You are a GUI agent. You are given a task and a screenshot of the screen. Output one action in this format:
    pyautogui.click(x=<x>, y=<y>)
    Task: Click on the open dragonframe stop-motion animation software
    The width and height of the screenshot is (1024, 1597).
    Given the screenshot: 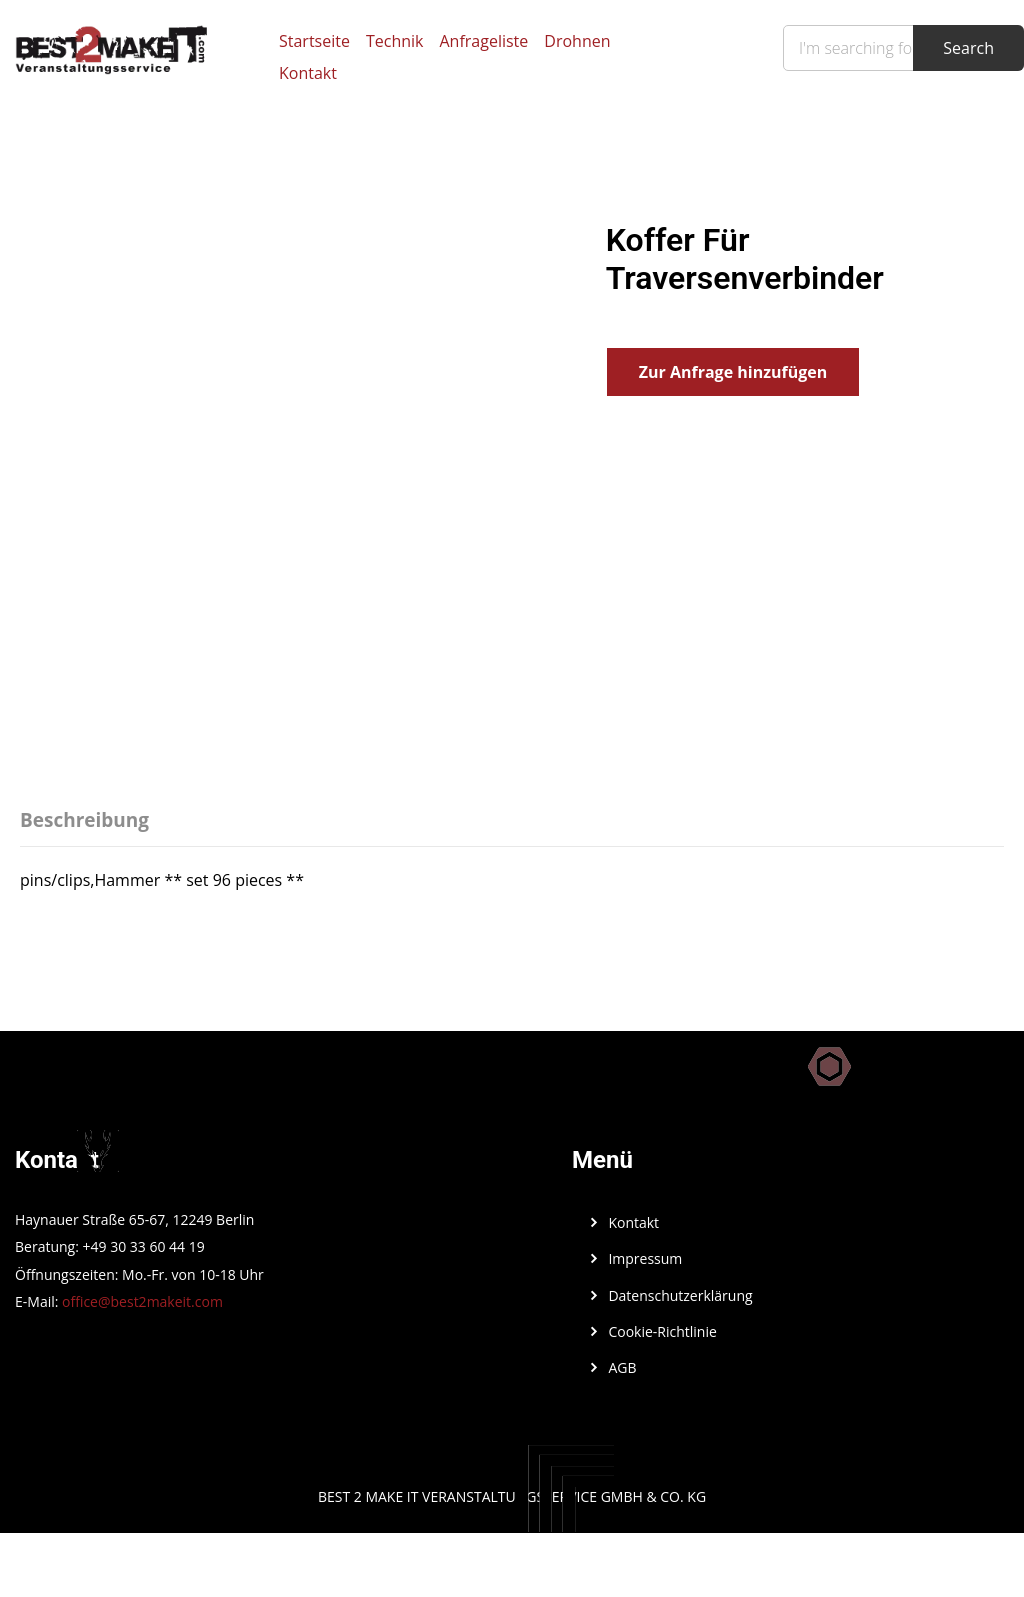 What is the action you would take?
    pyautogui.click(x=98, y=1151)
    